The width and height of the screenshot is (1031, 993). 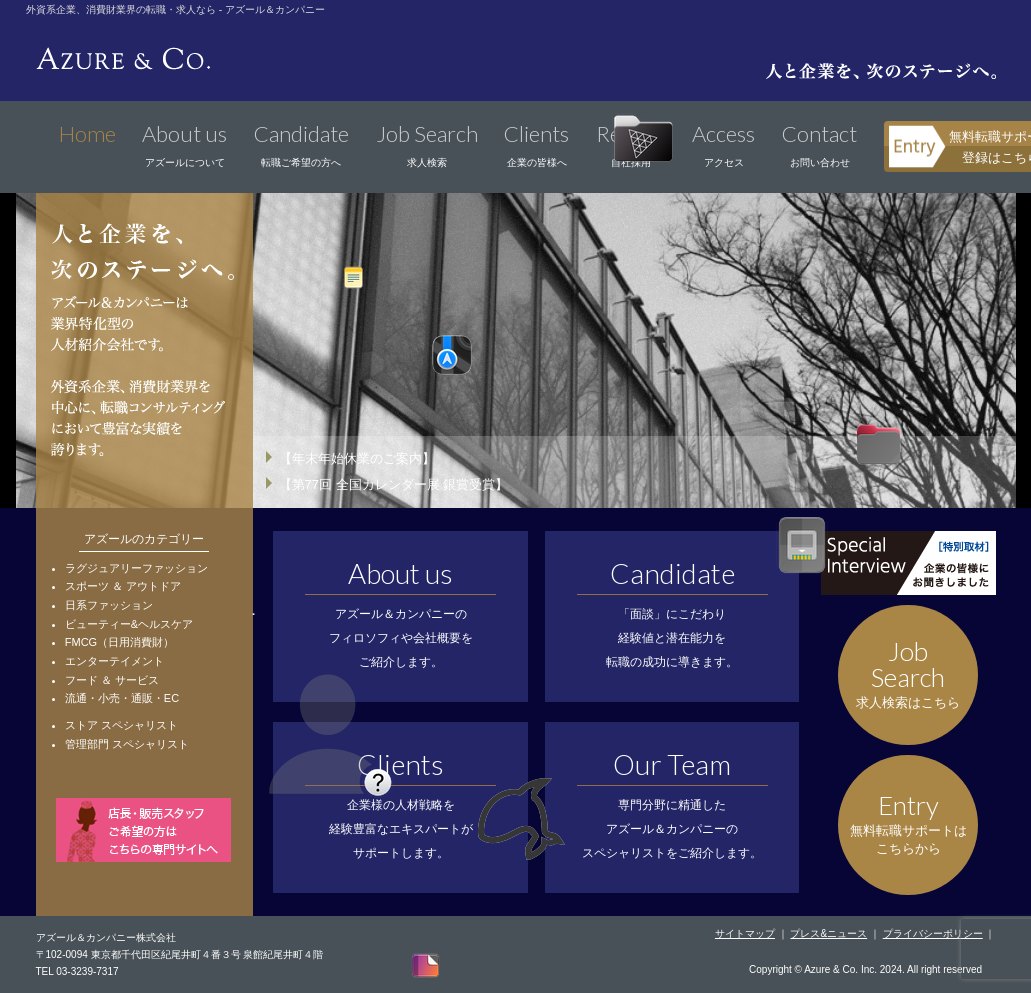 I want to click on open apple maps, so click(x=452, y=355).